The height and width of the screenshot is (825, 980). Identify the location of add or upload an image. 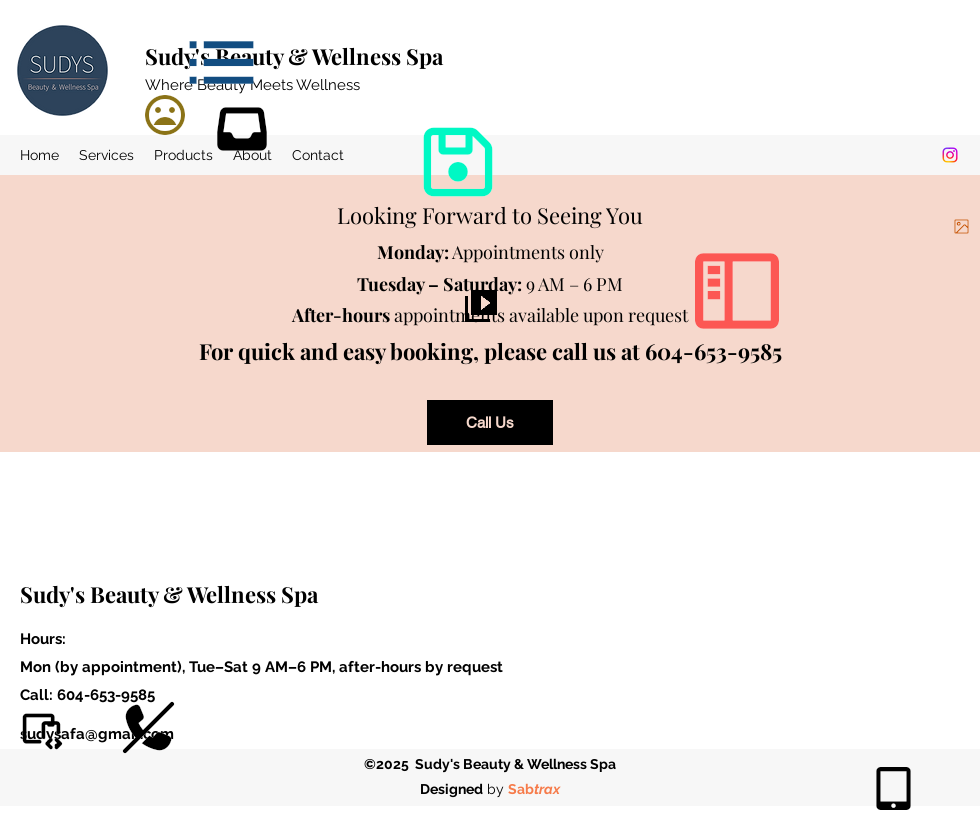
(961, 226).